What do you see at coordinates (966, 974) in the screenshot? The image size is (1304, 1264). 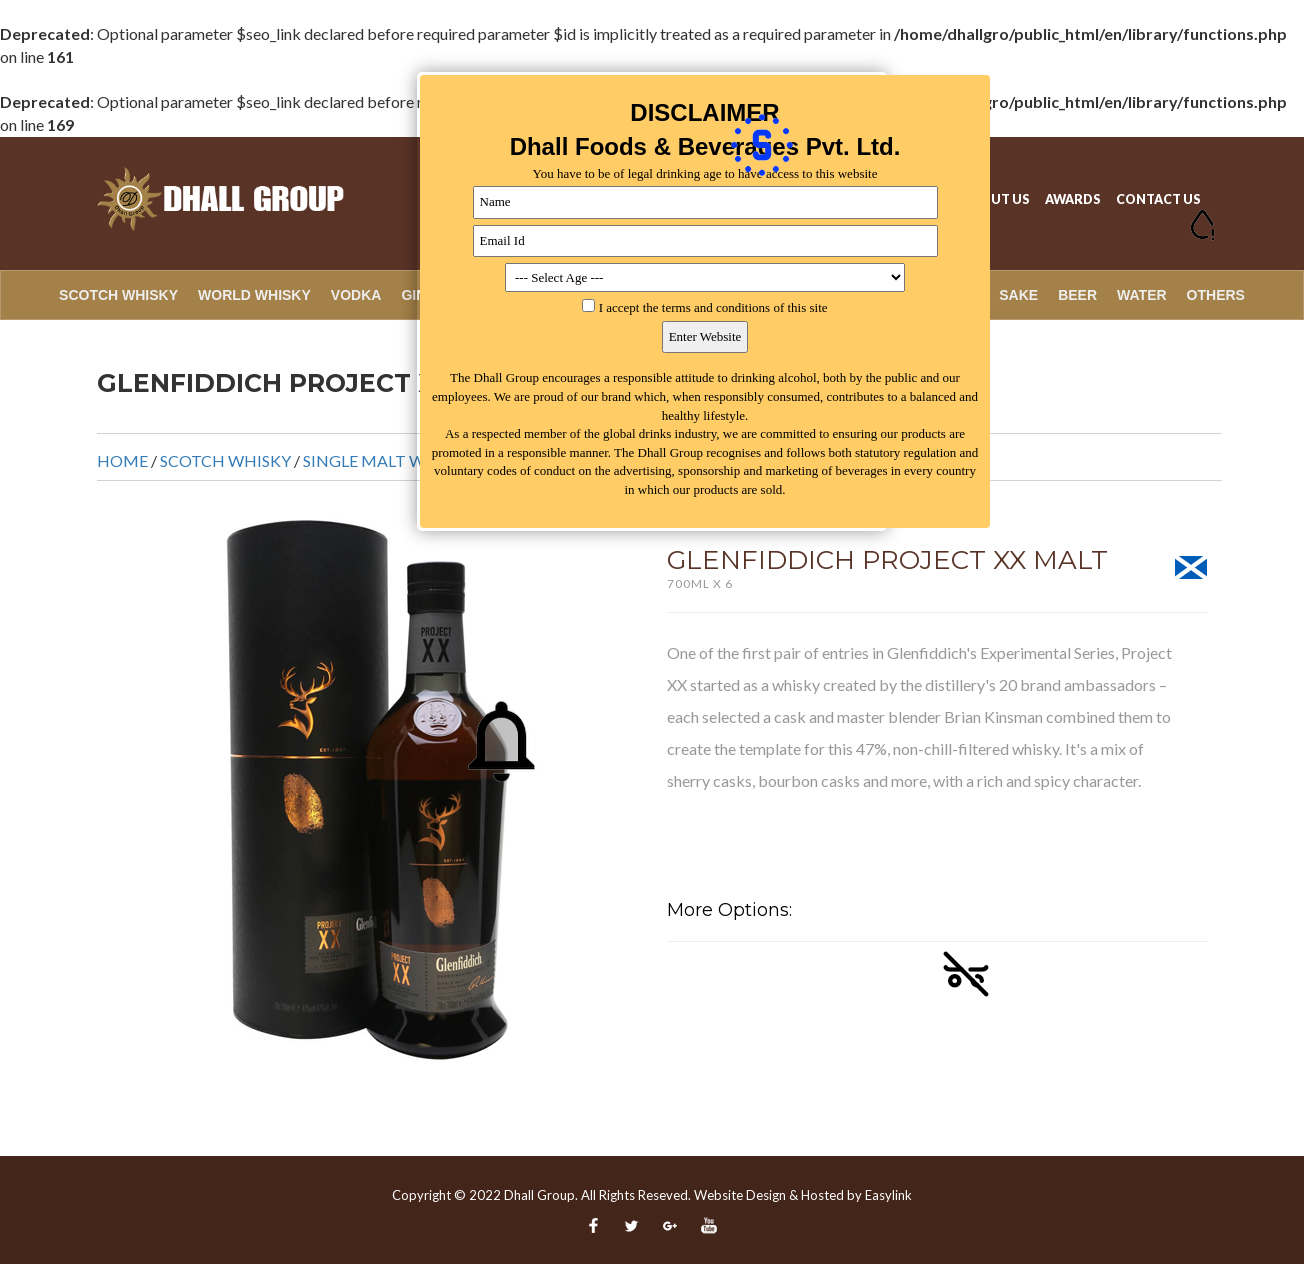 I see `skateboarding not allowed in this area` at bounding box center [966, 974].